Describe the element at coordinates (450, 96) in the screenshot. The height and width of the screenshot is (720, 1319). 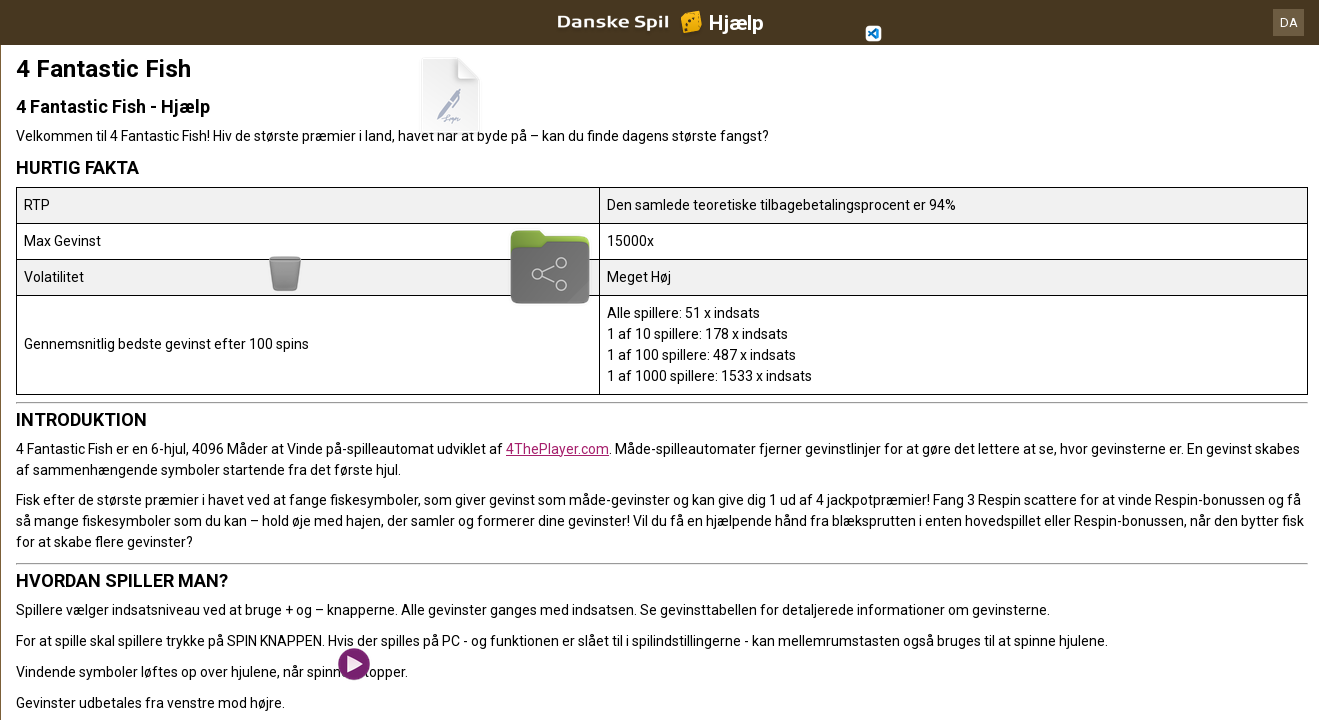
I see `a PGP signature file used to verify authenticity` at that location.